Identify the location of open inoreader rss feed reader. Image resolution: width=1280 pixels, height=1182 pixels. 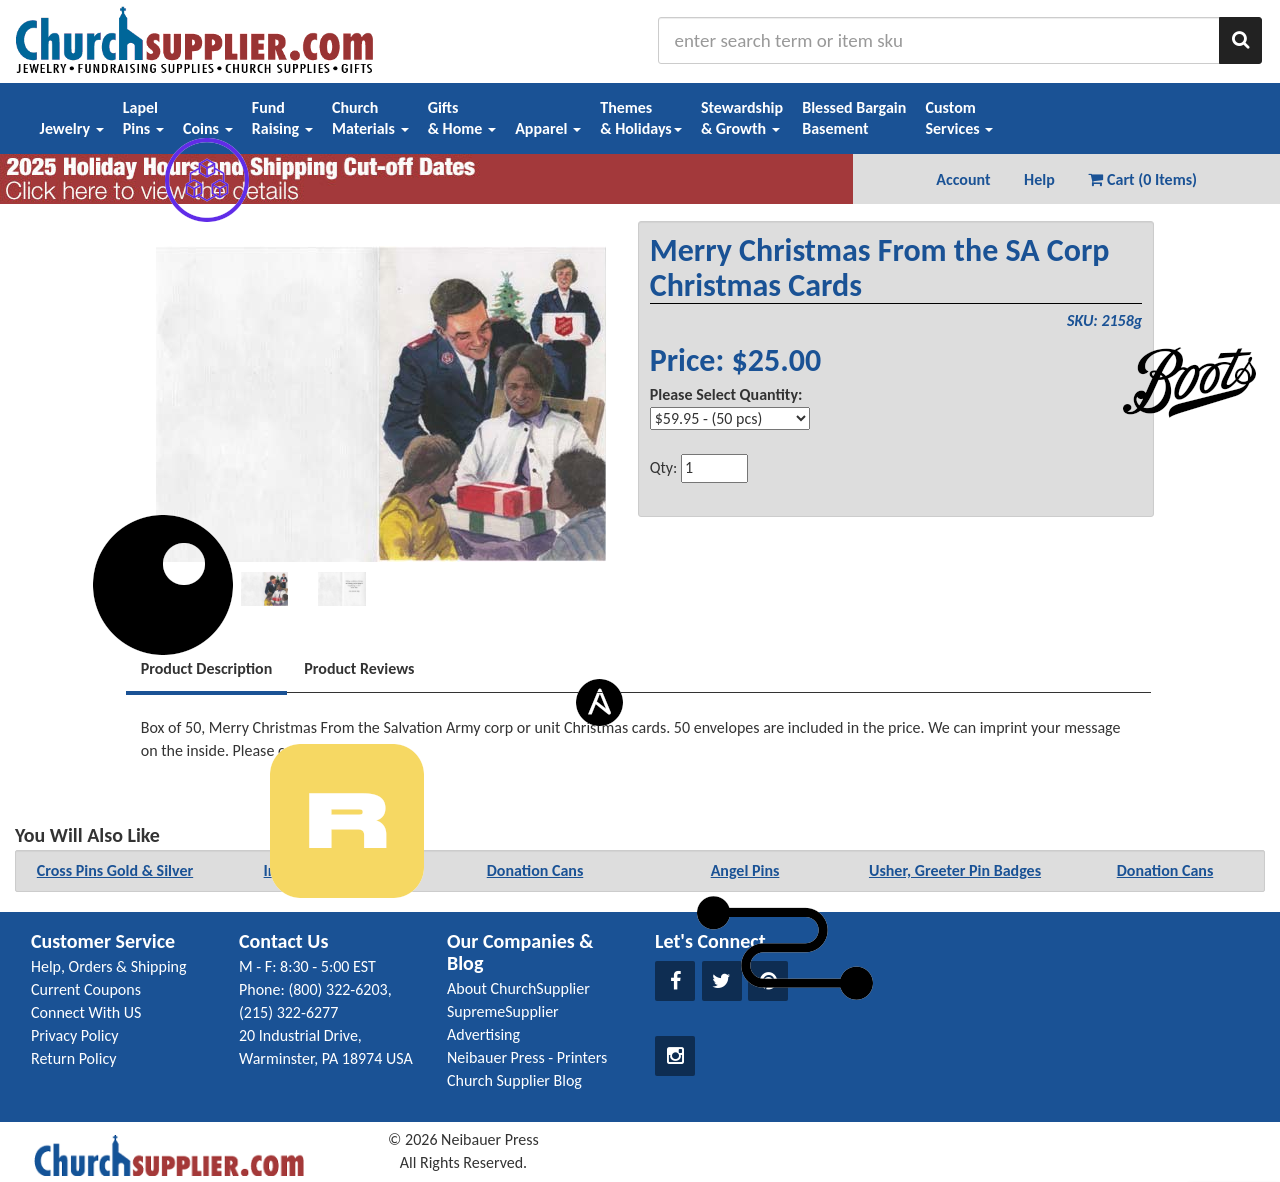
(163, 585).